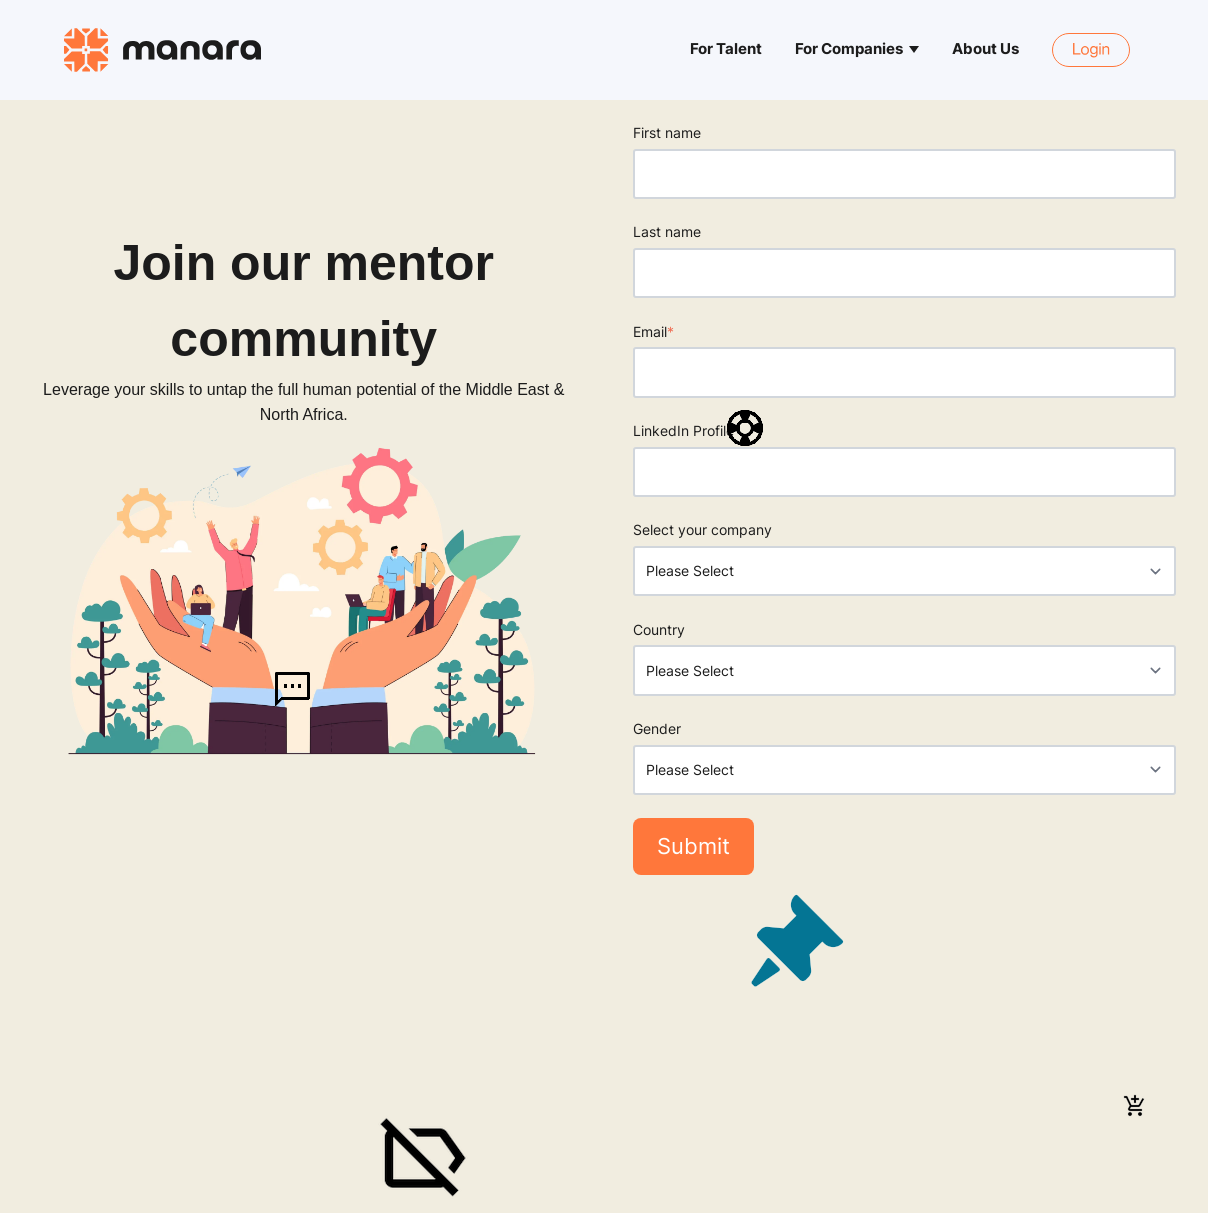  I want to click on open text messaging app, so click(292, 689).